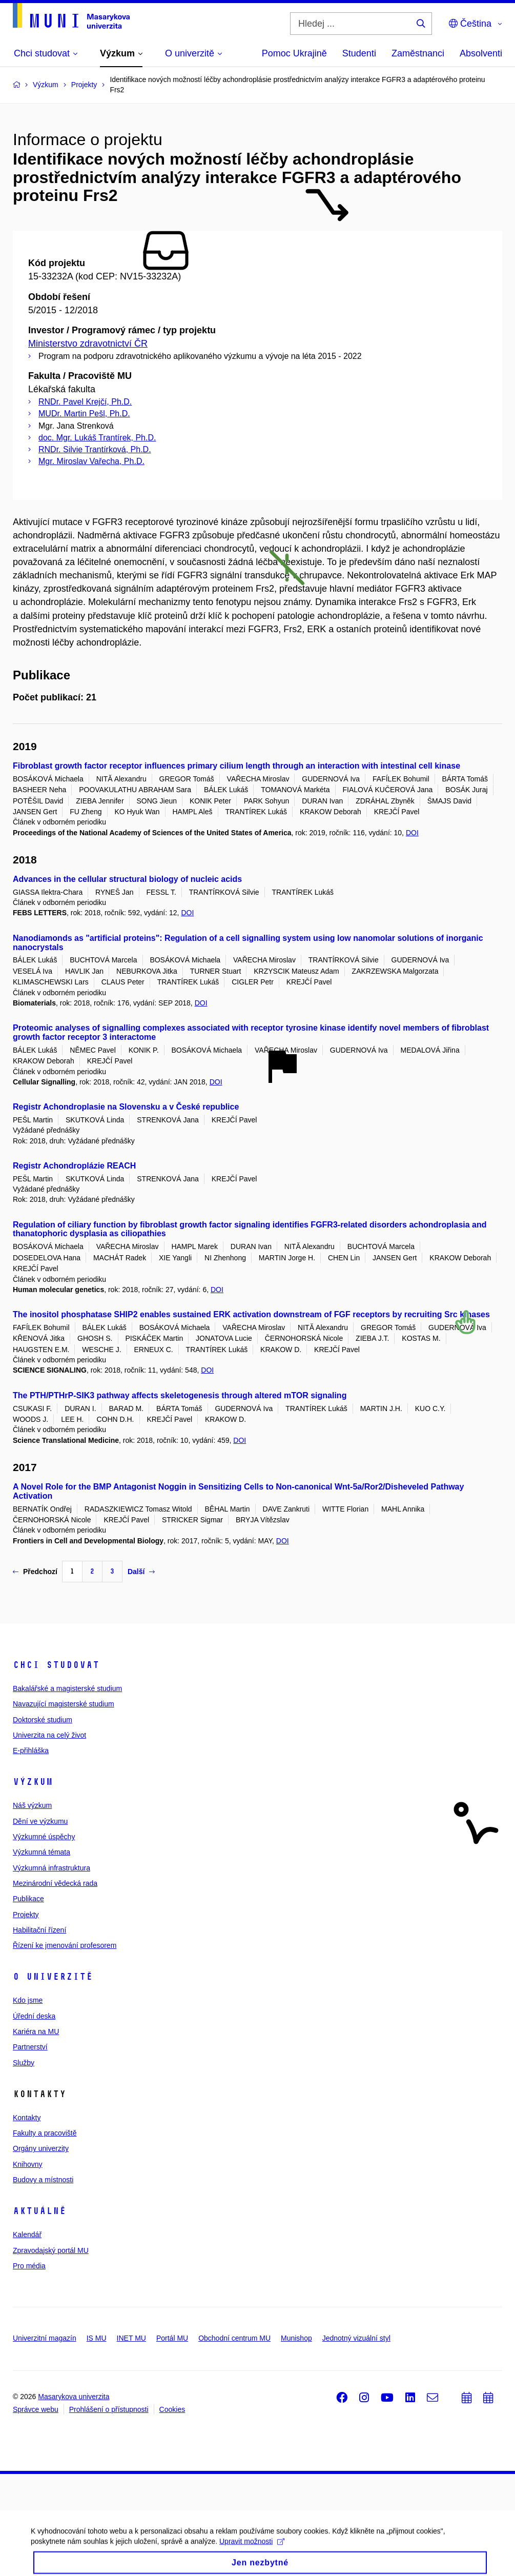 The height and width of the screenshot is (2576, 515). Describe the element at coordinates (476, 1822) in the screenshot. I see `undo or go back to previous state` at that location.